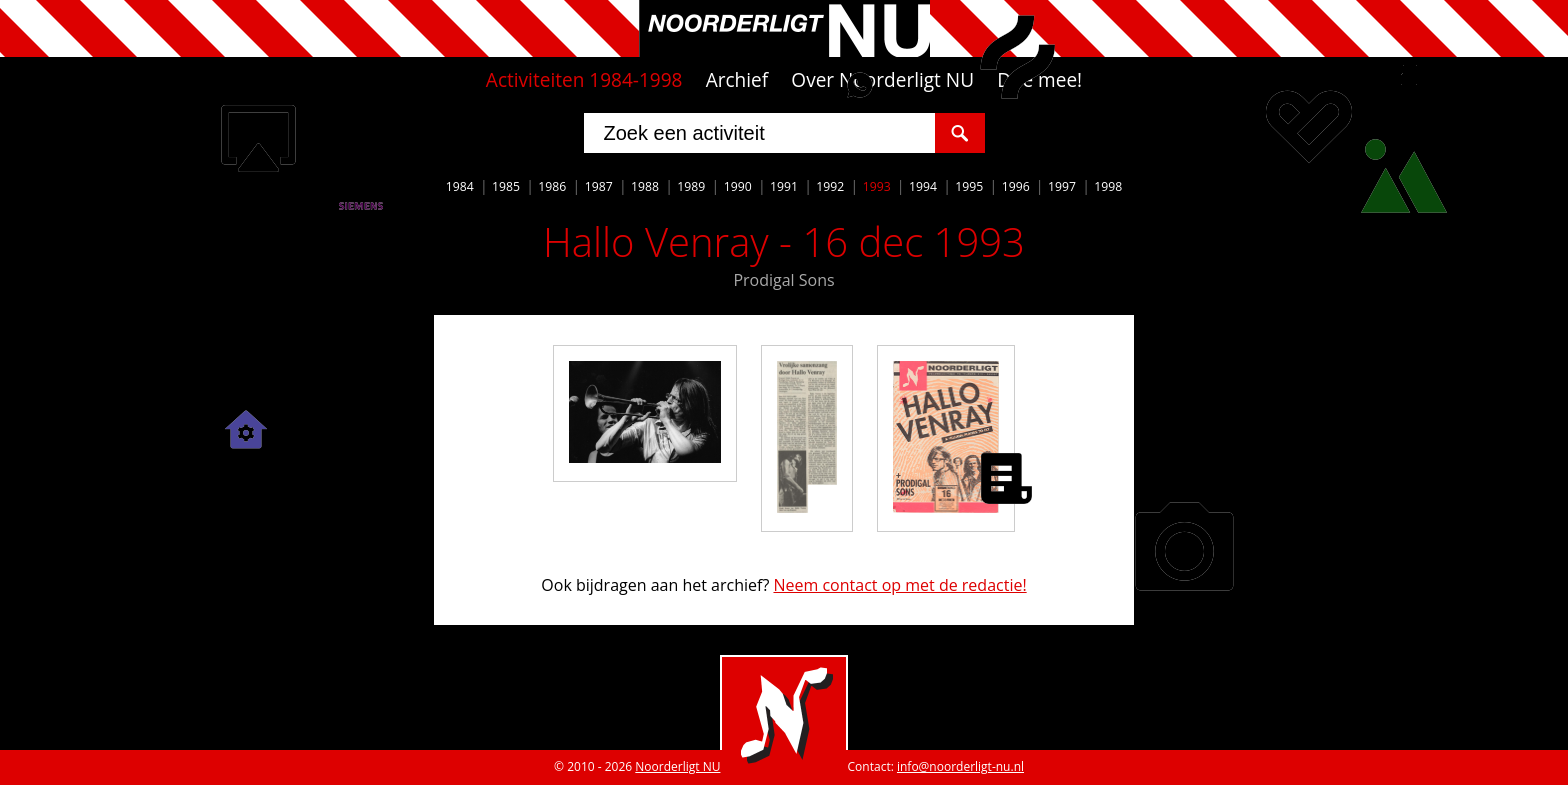 Image resolution: width=1568 pixels, height=785 pixels. Describe the element at coordinates (1017, 57) in the screenshot. I see `hotjar analytics and feedback tool logo` at that location.